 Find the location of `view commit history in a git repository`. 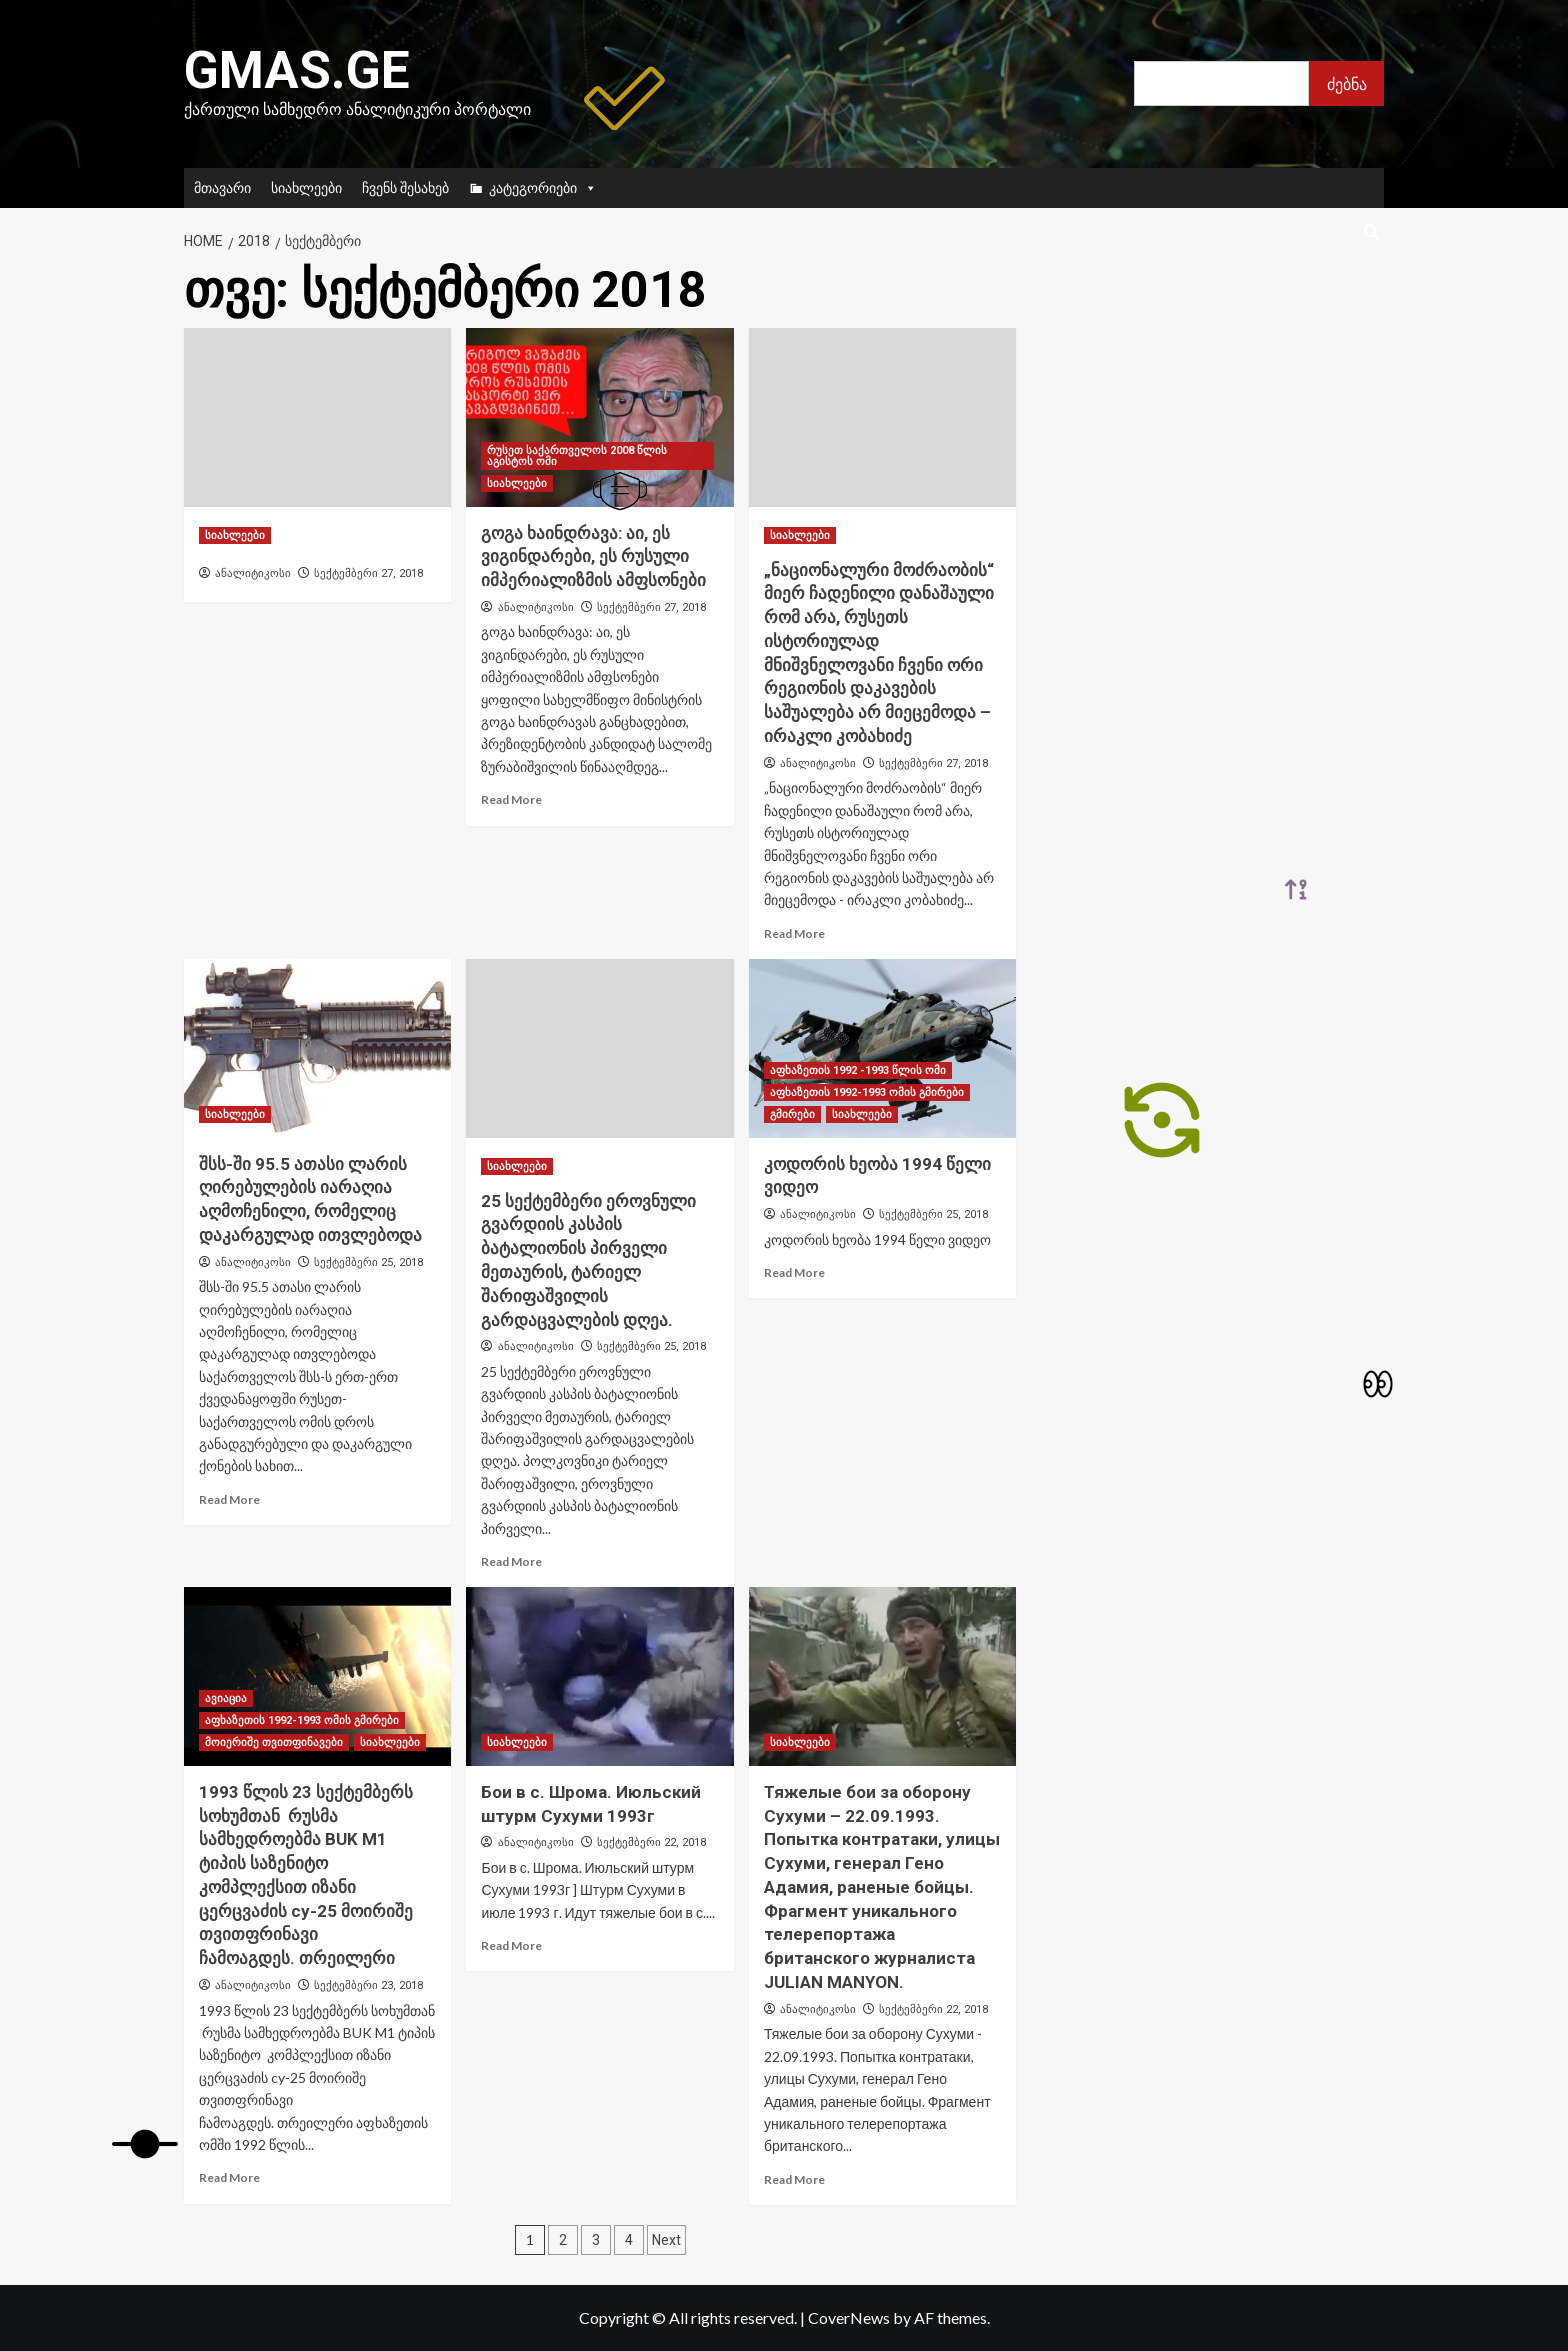

view commit history in a git repository is located at coordinates (145, 2144).